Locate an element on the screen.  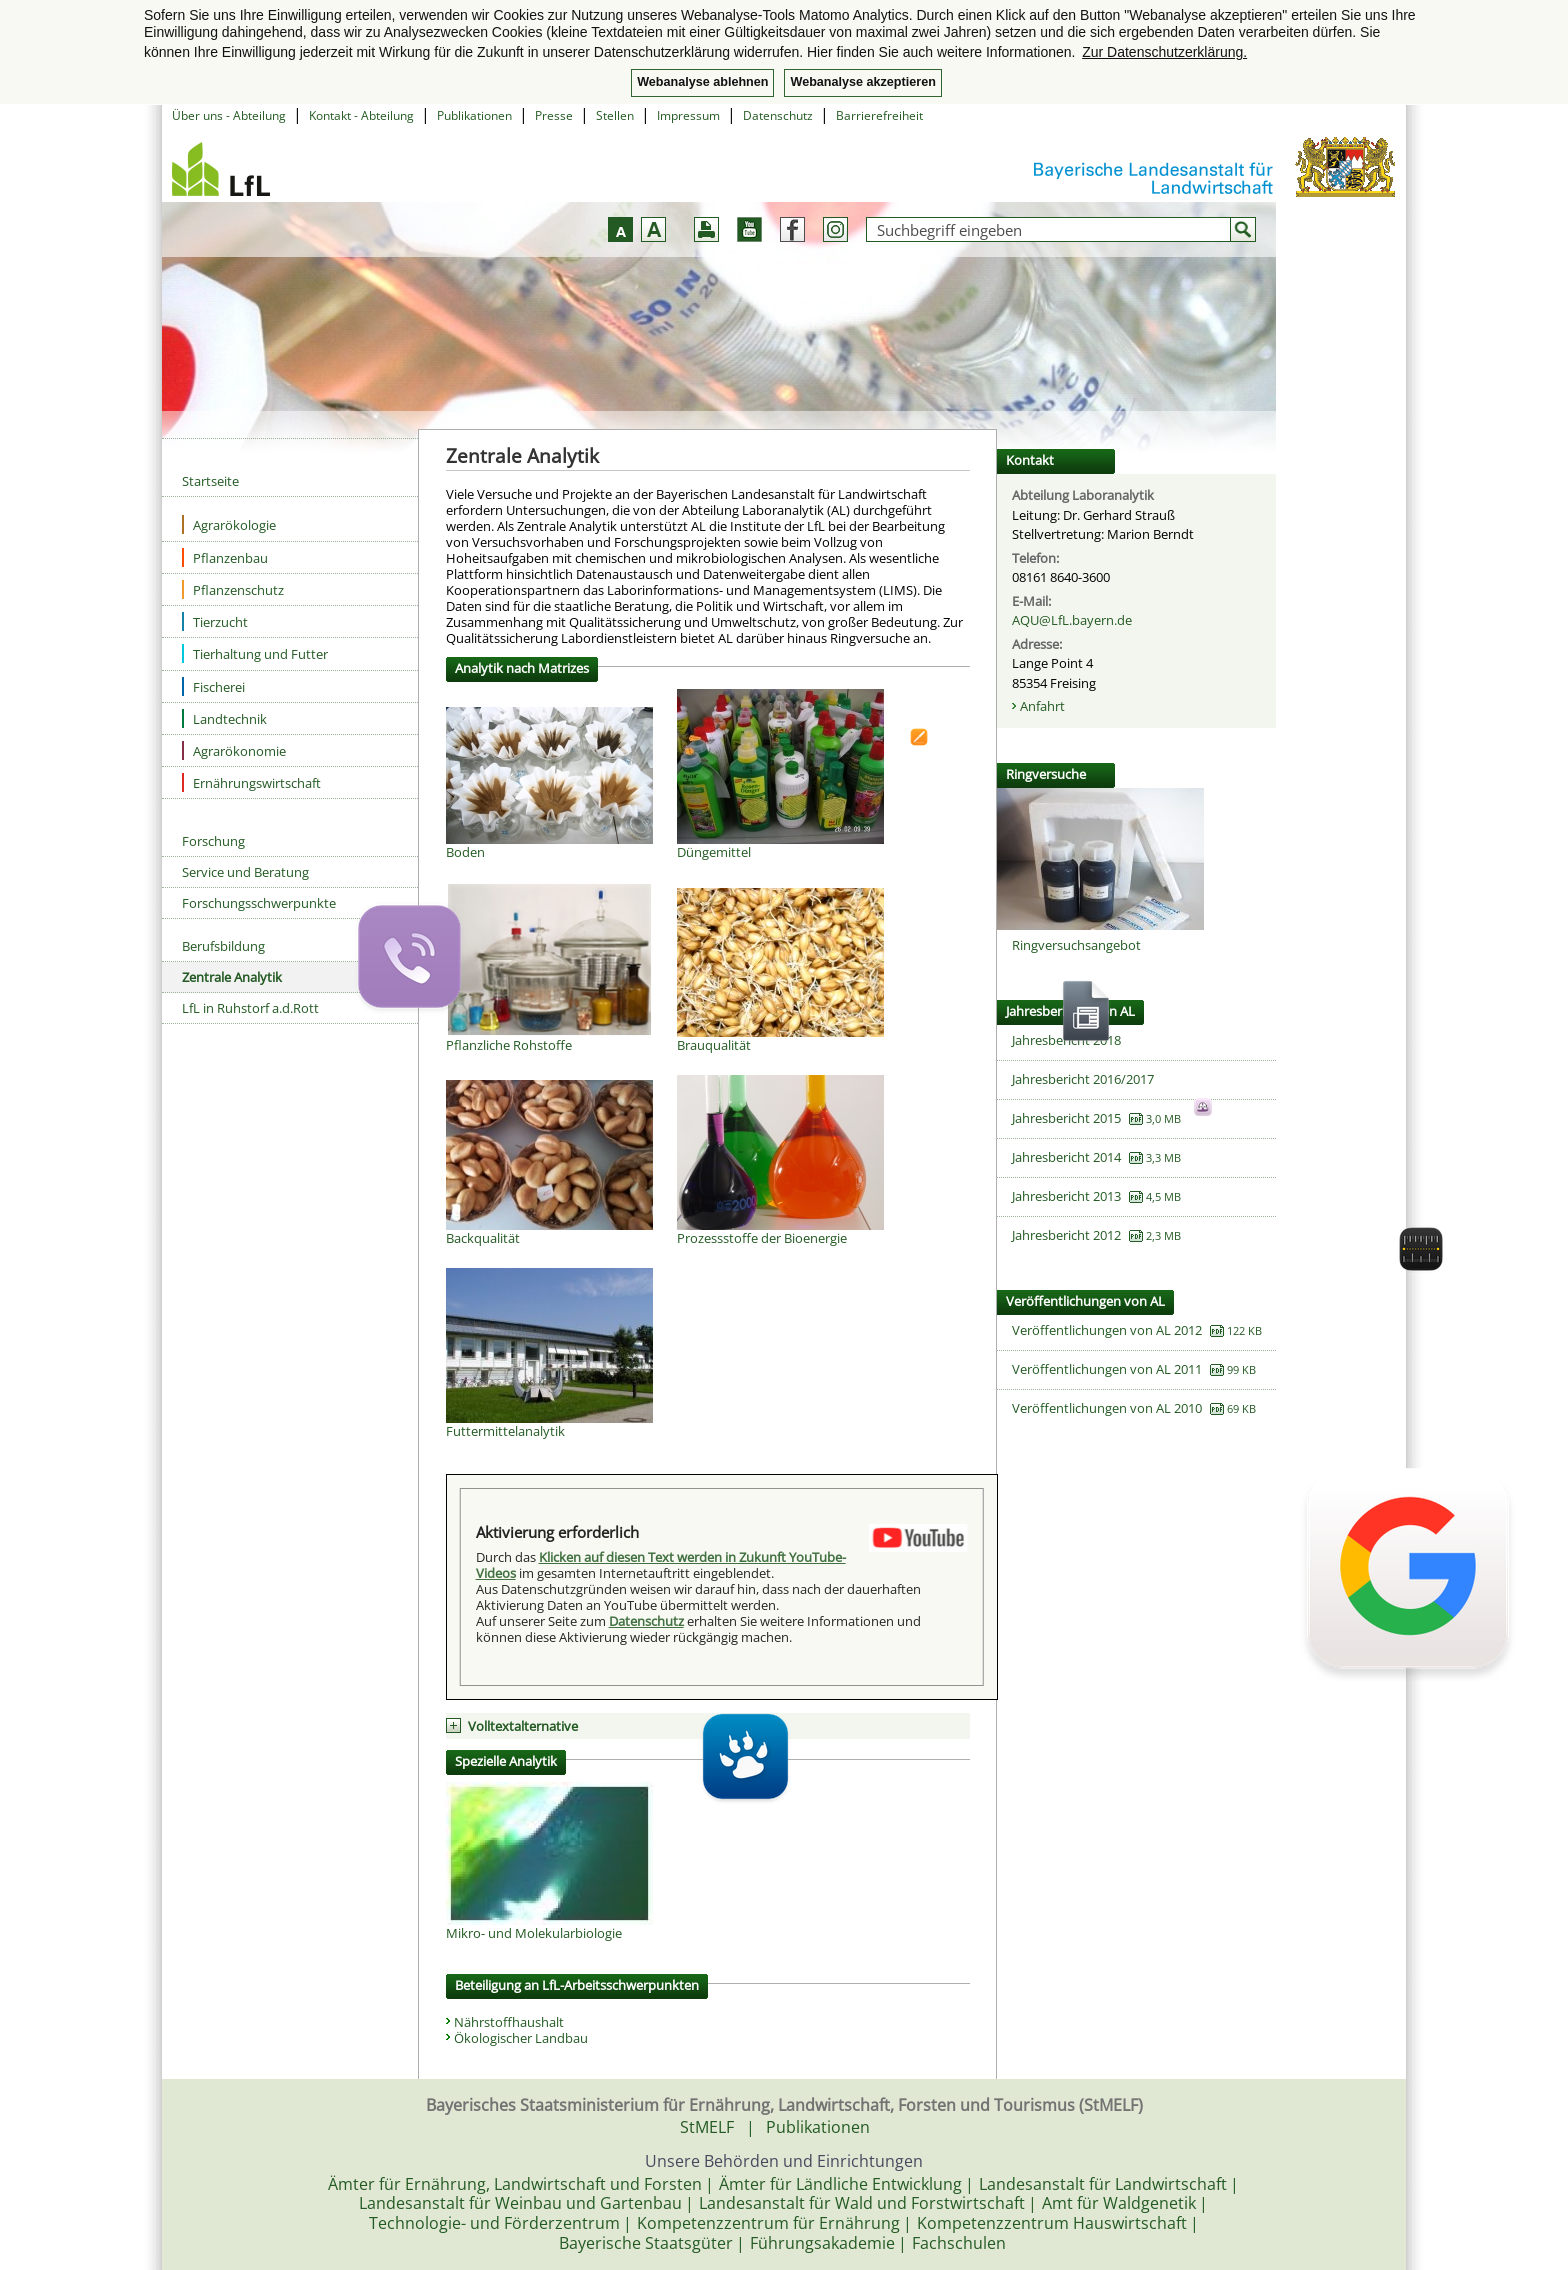
open lazarus IDE application is located at coordinates (745, 1756).